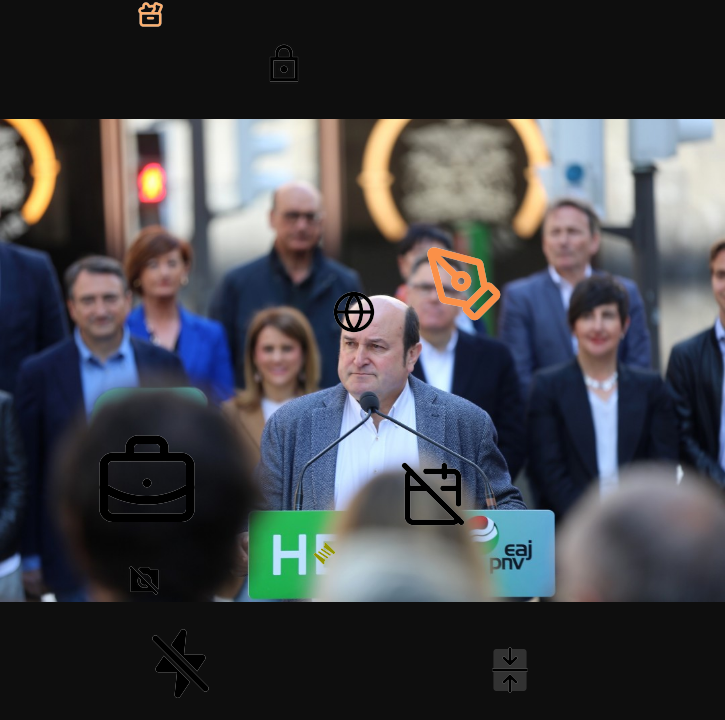  What do you see at coordinates (324, 553) in the screenshot?
I see `open or view a thread` at bounding box center [324, 553].